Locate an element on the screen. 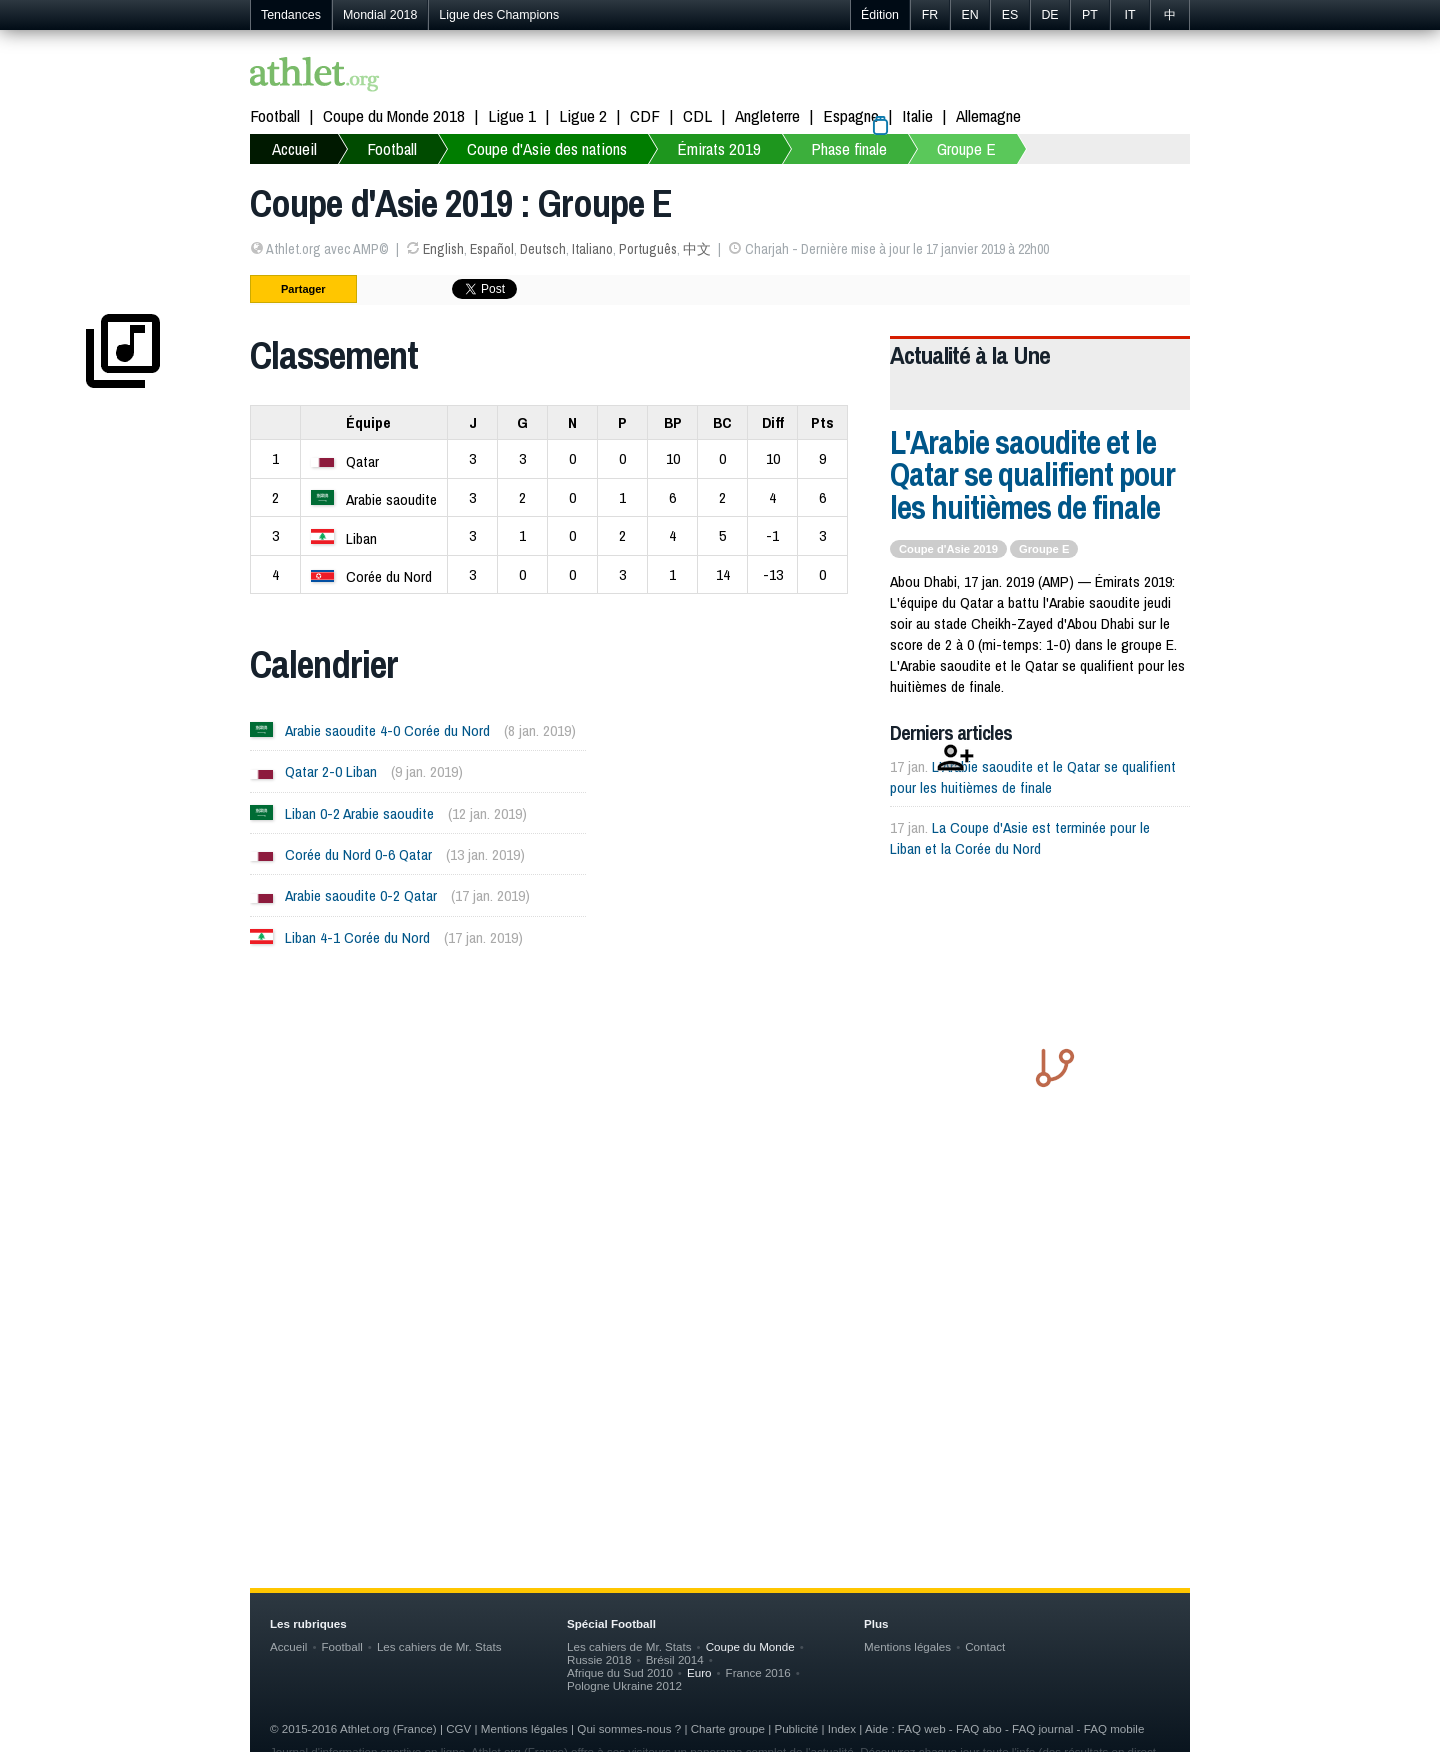  add a new contact or friend is located at coordinates (955, 757).